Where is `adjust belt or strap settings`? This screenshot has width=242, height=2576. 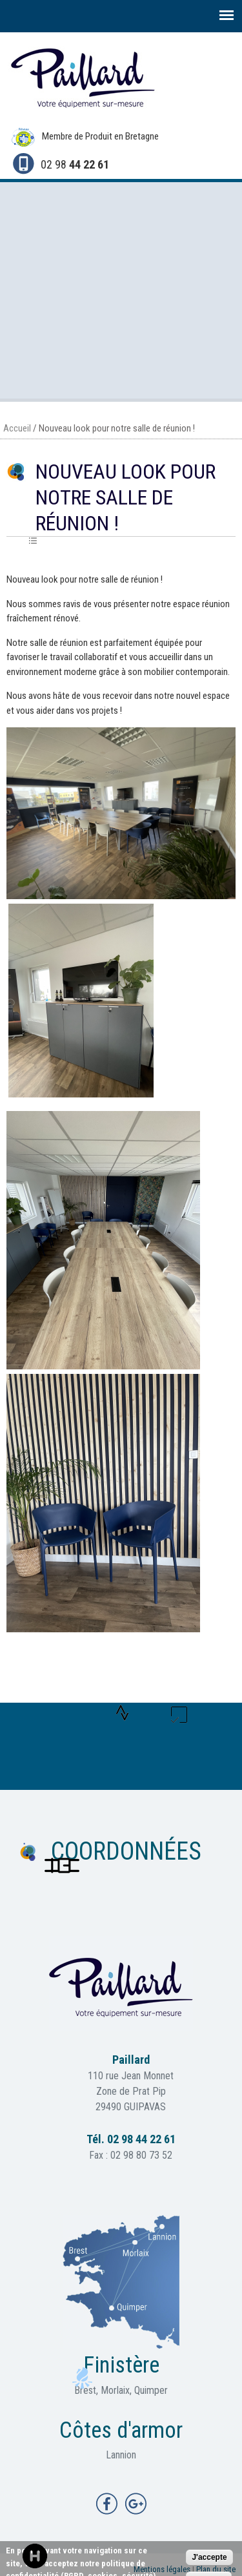 adjust belt or strap settings is located at coordinates (62, 1865).